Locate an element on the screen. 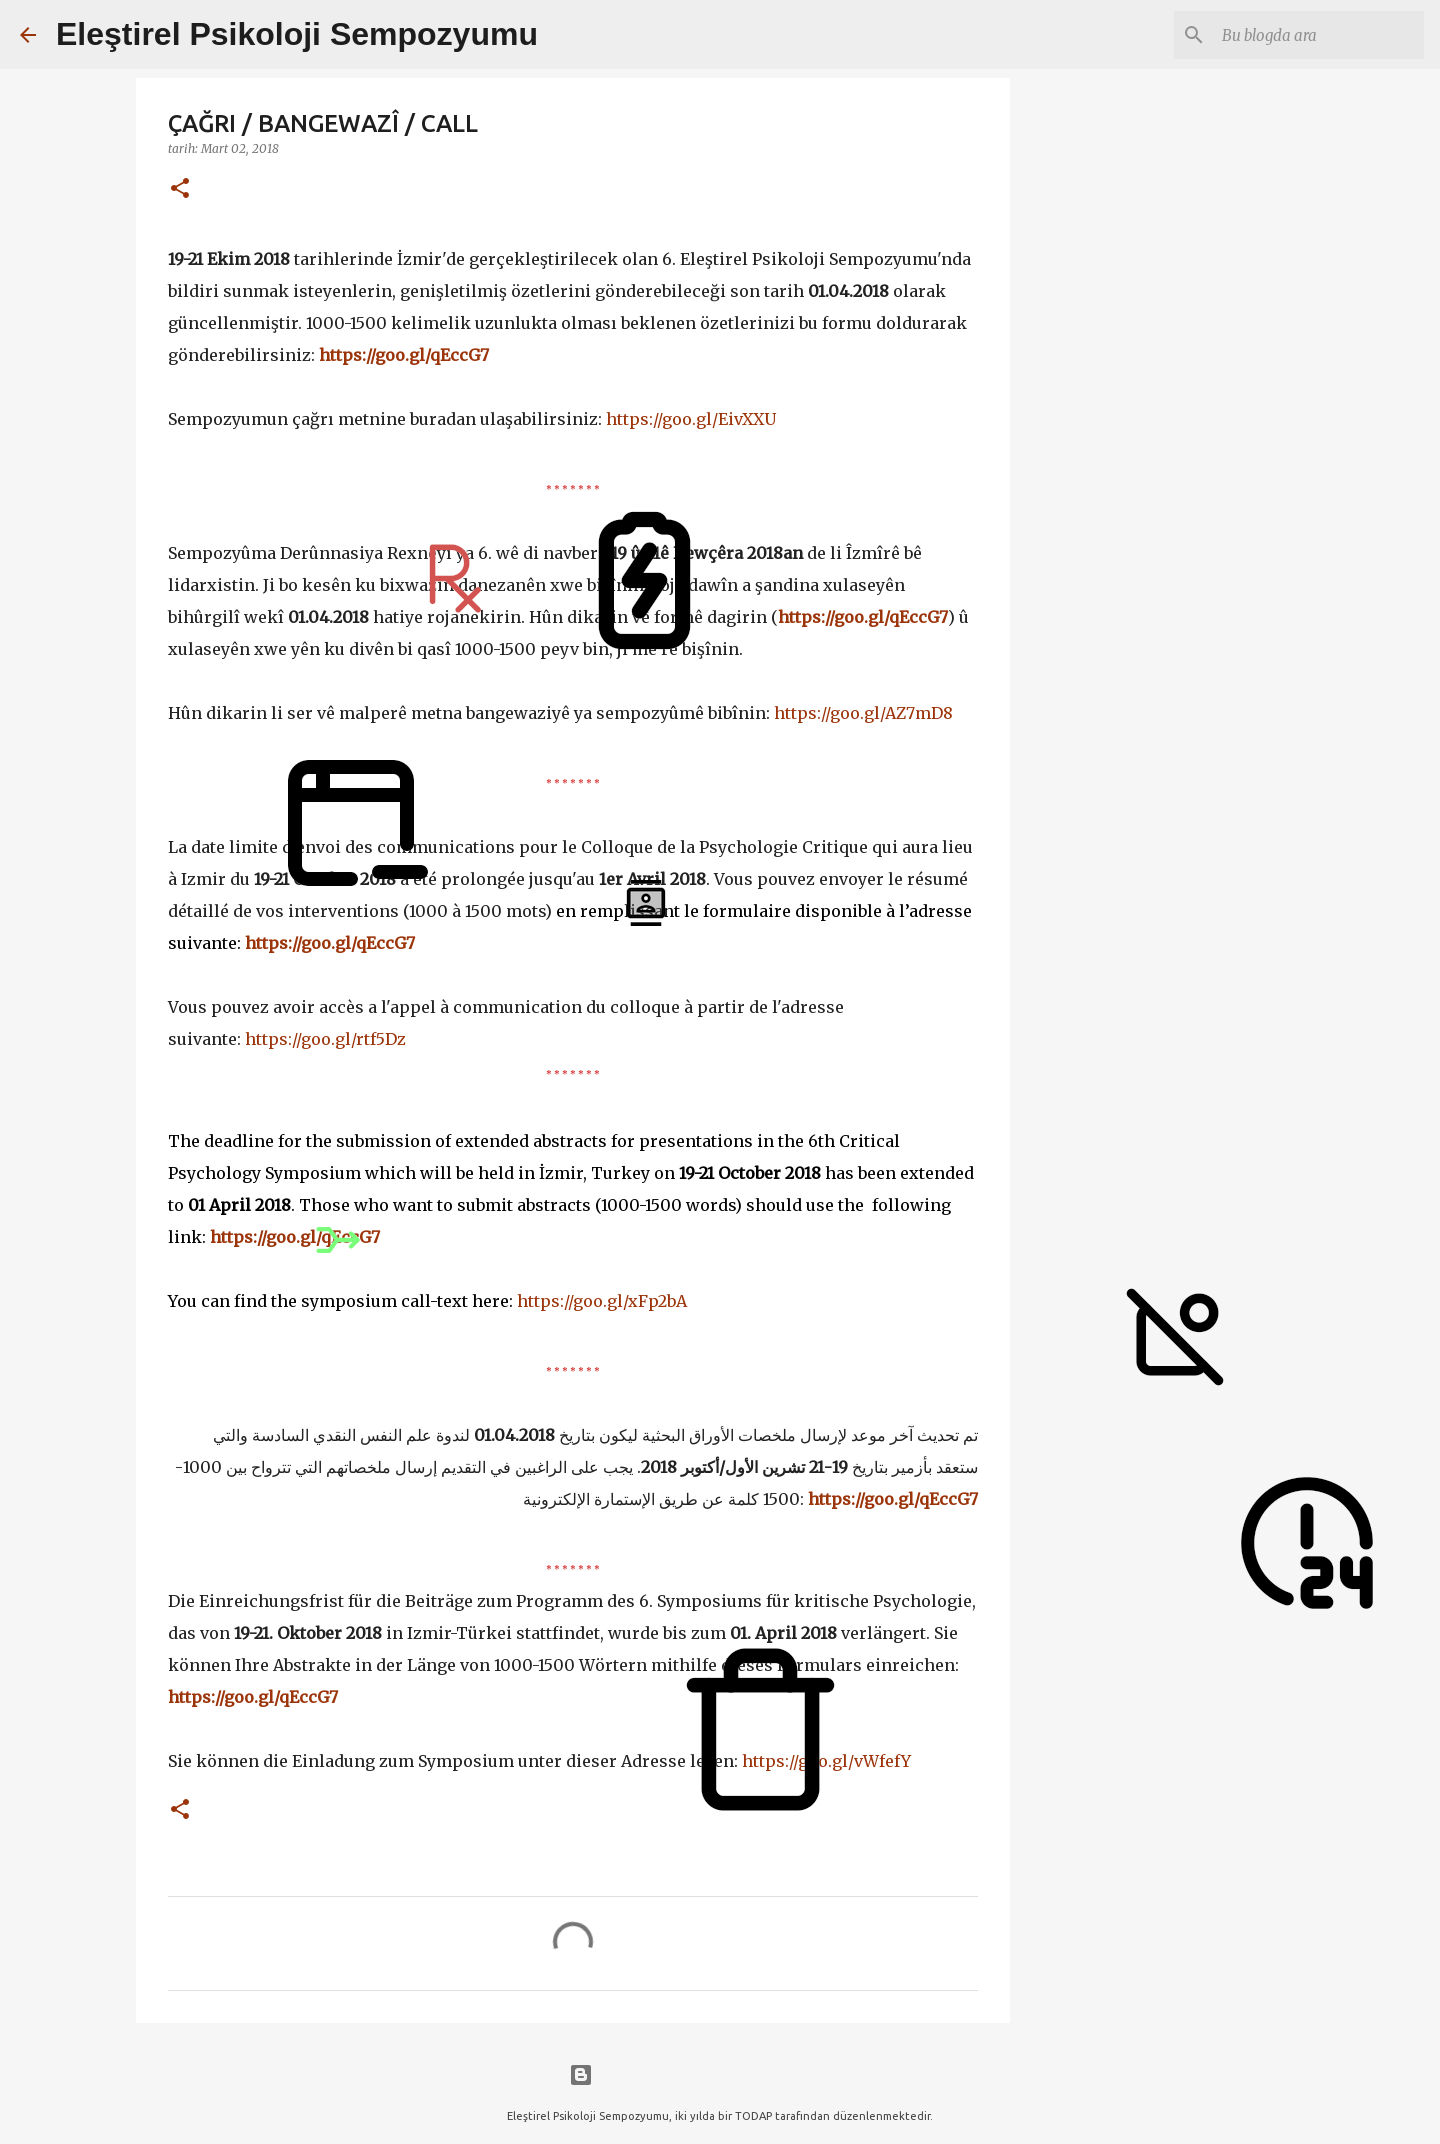 Image resolution: width=1440 pixels, height=2144 pixels. mute or disable notifications is located at coordinates (1175, 1337).